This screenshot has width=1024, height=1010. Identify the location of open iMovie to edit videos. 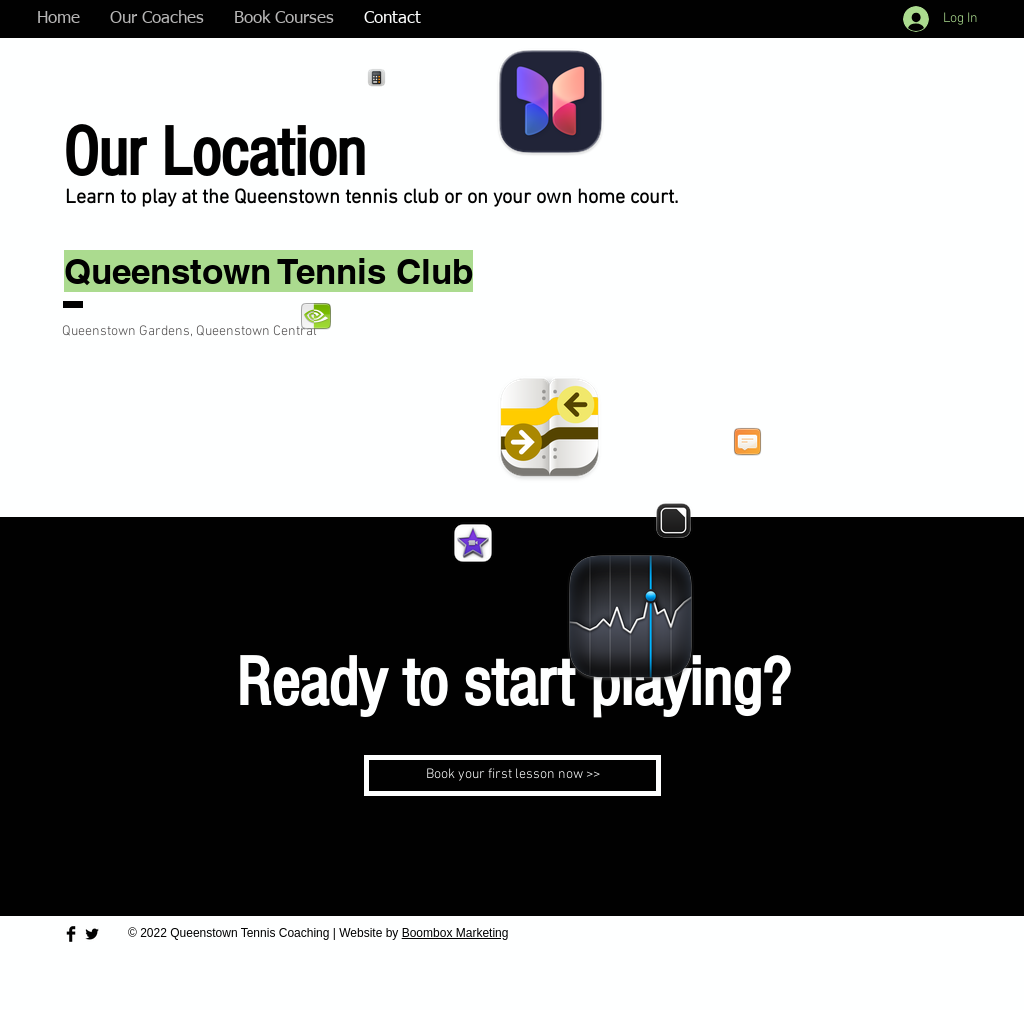
(473, 543).